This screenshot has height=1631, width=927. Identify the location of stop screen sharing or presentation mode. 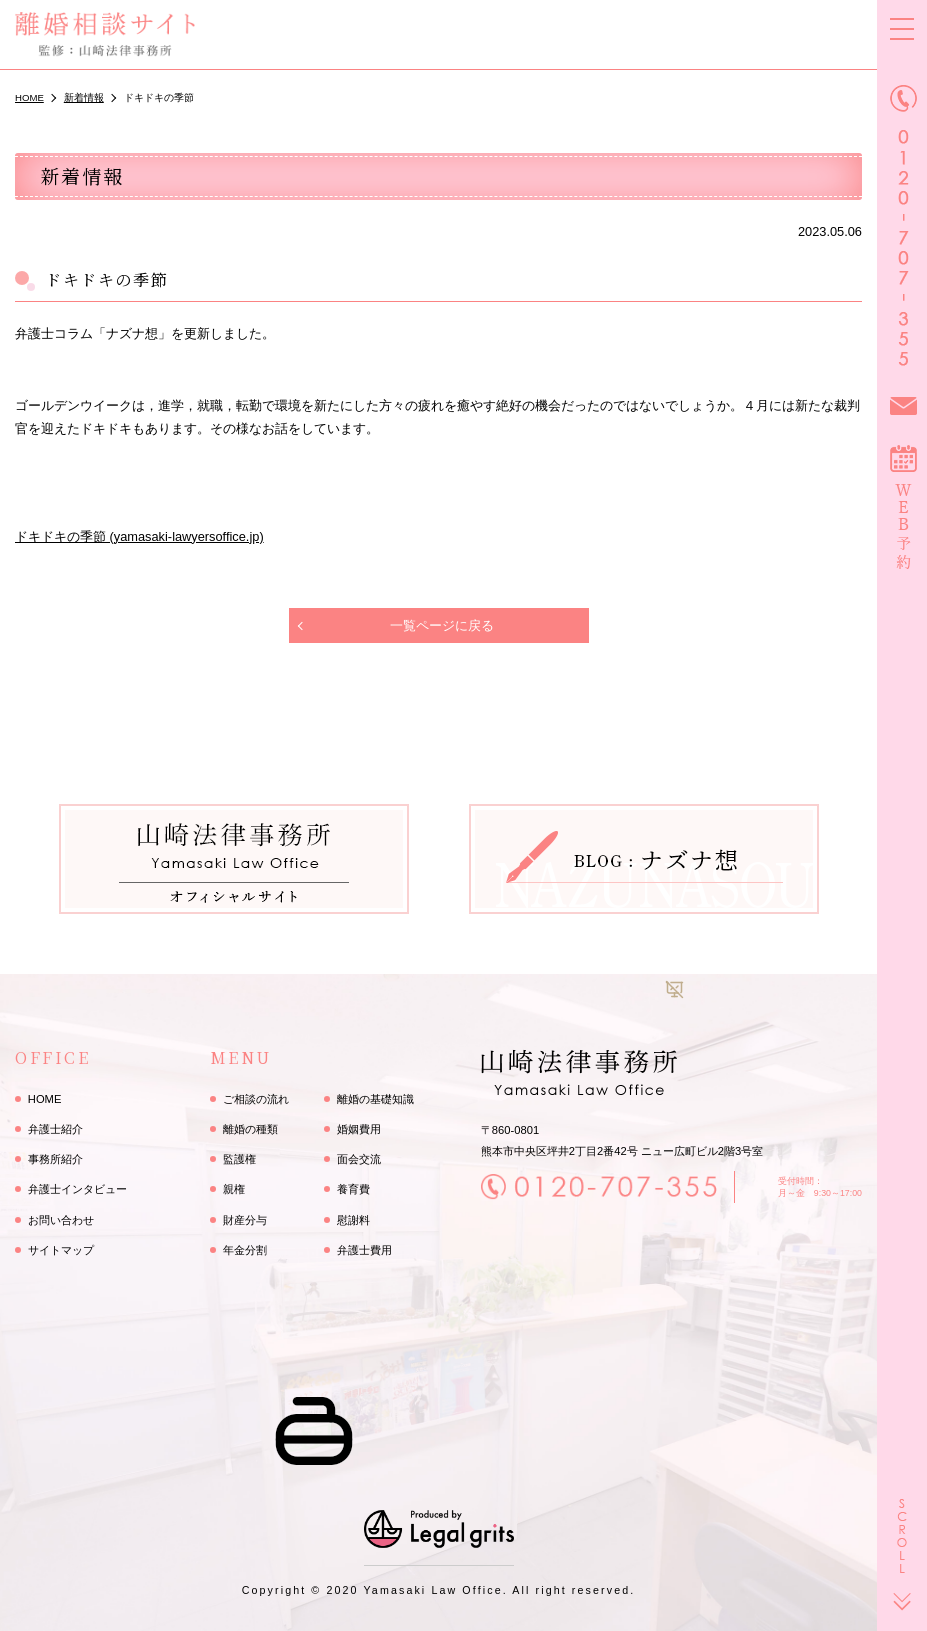
(674, 989).